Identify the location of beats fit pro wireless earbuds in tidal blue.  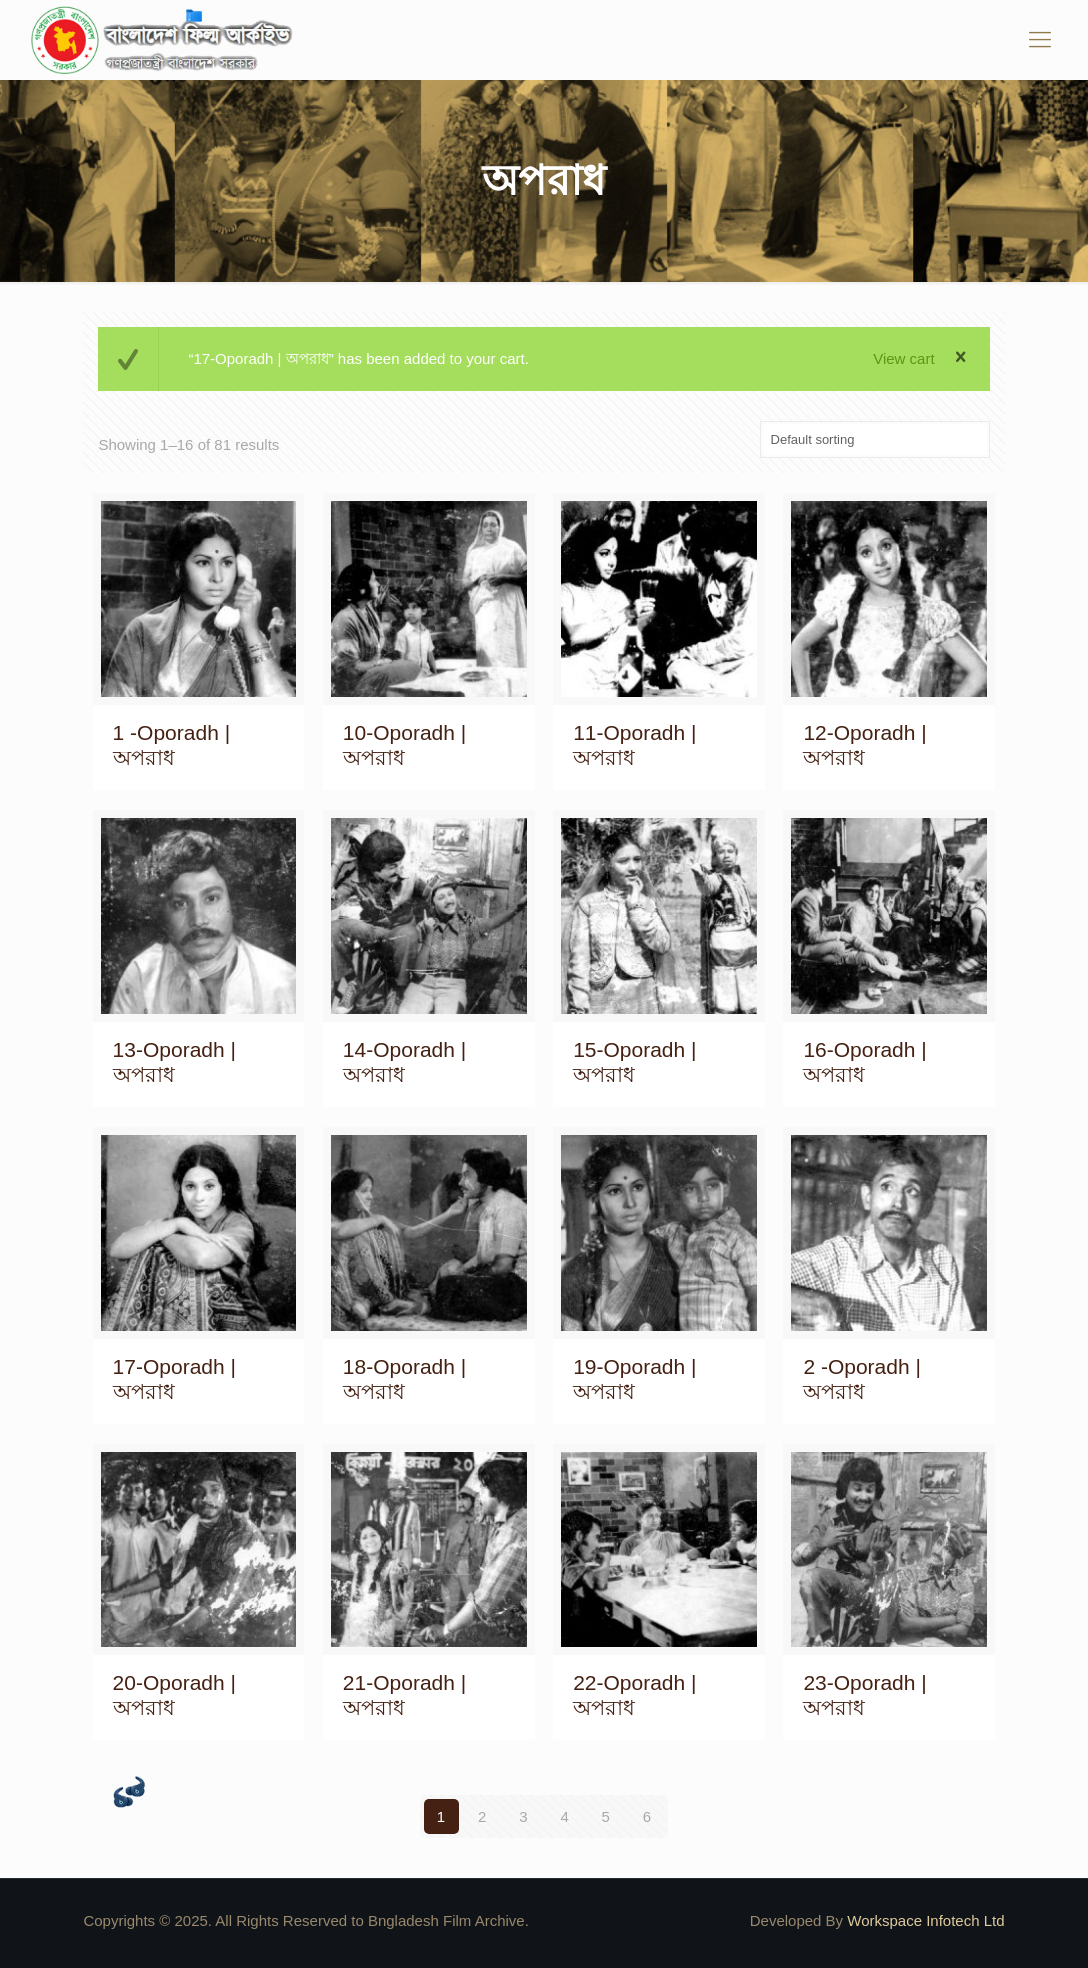
(129, 1792).